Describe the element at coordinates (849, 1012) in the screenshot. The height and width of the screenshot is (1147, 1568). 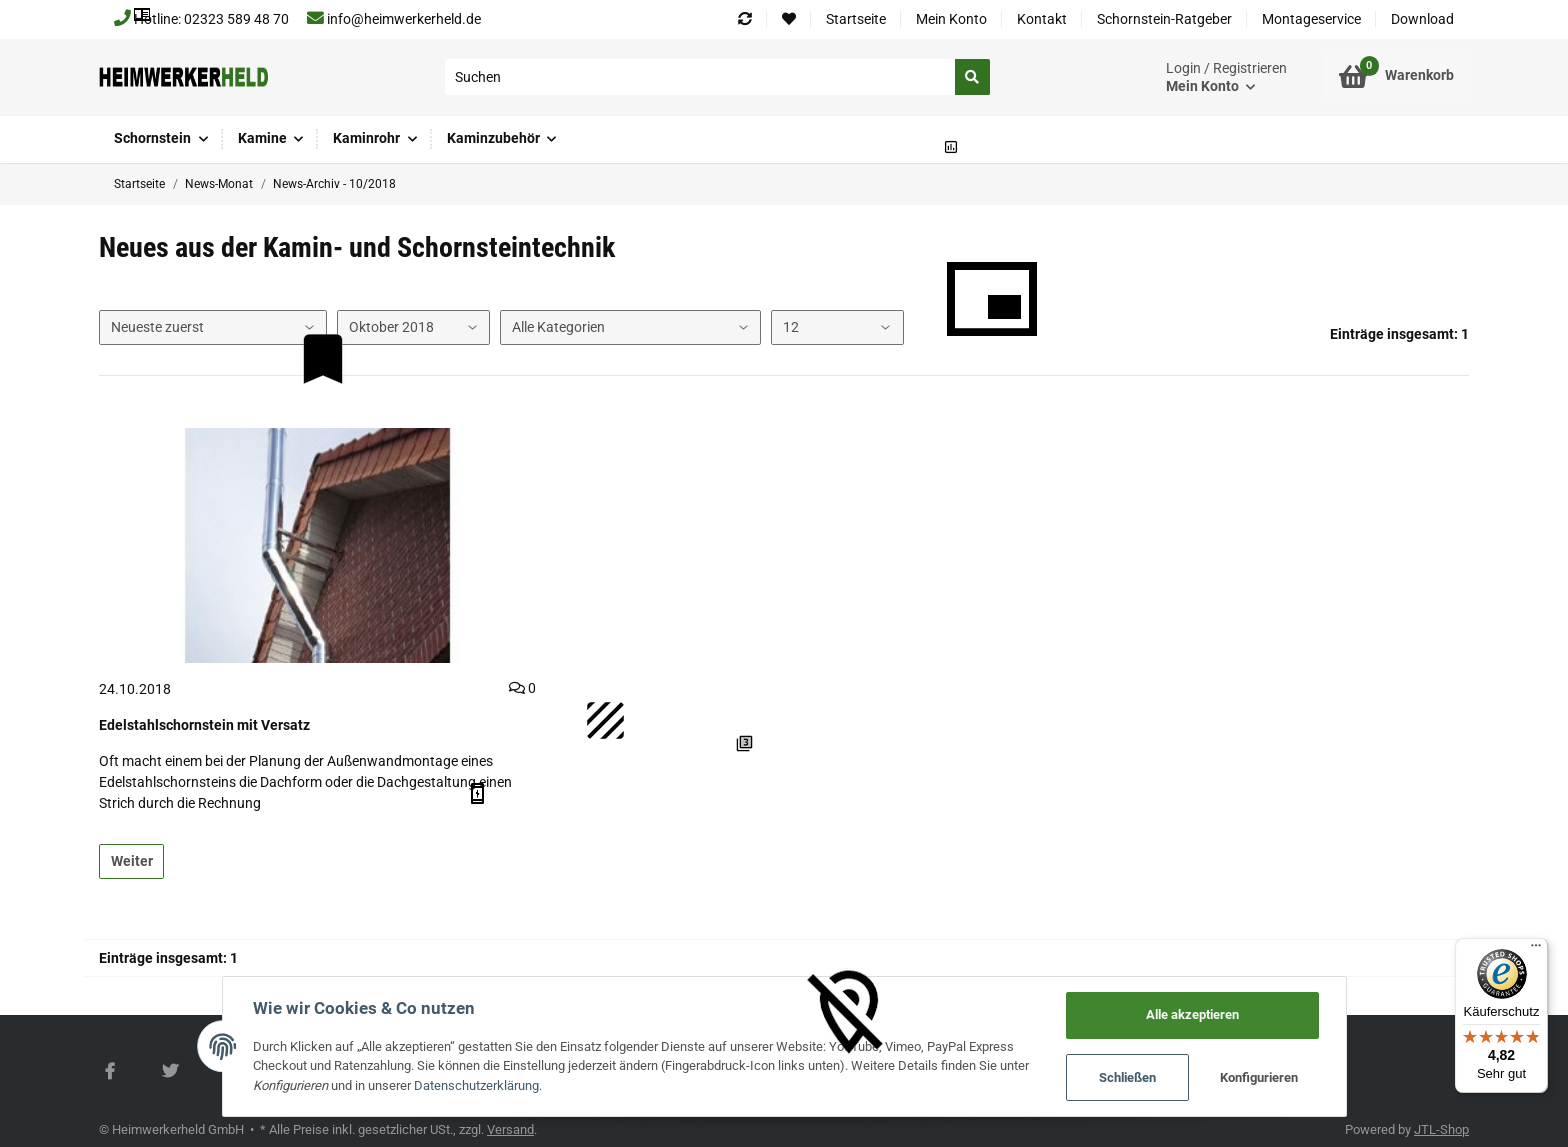
I see `location services disabled` at that location.